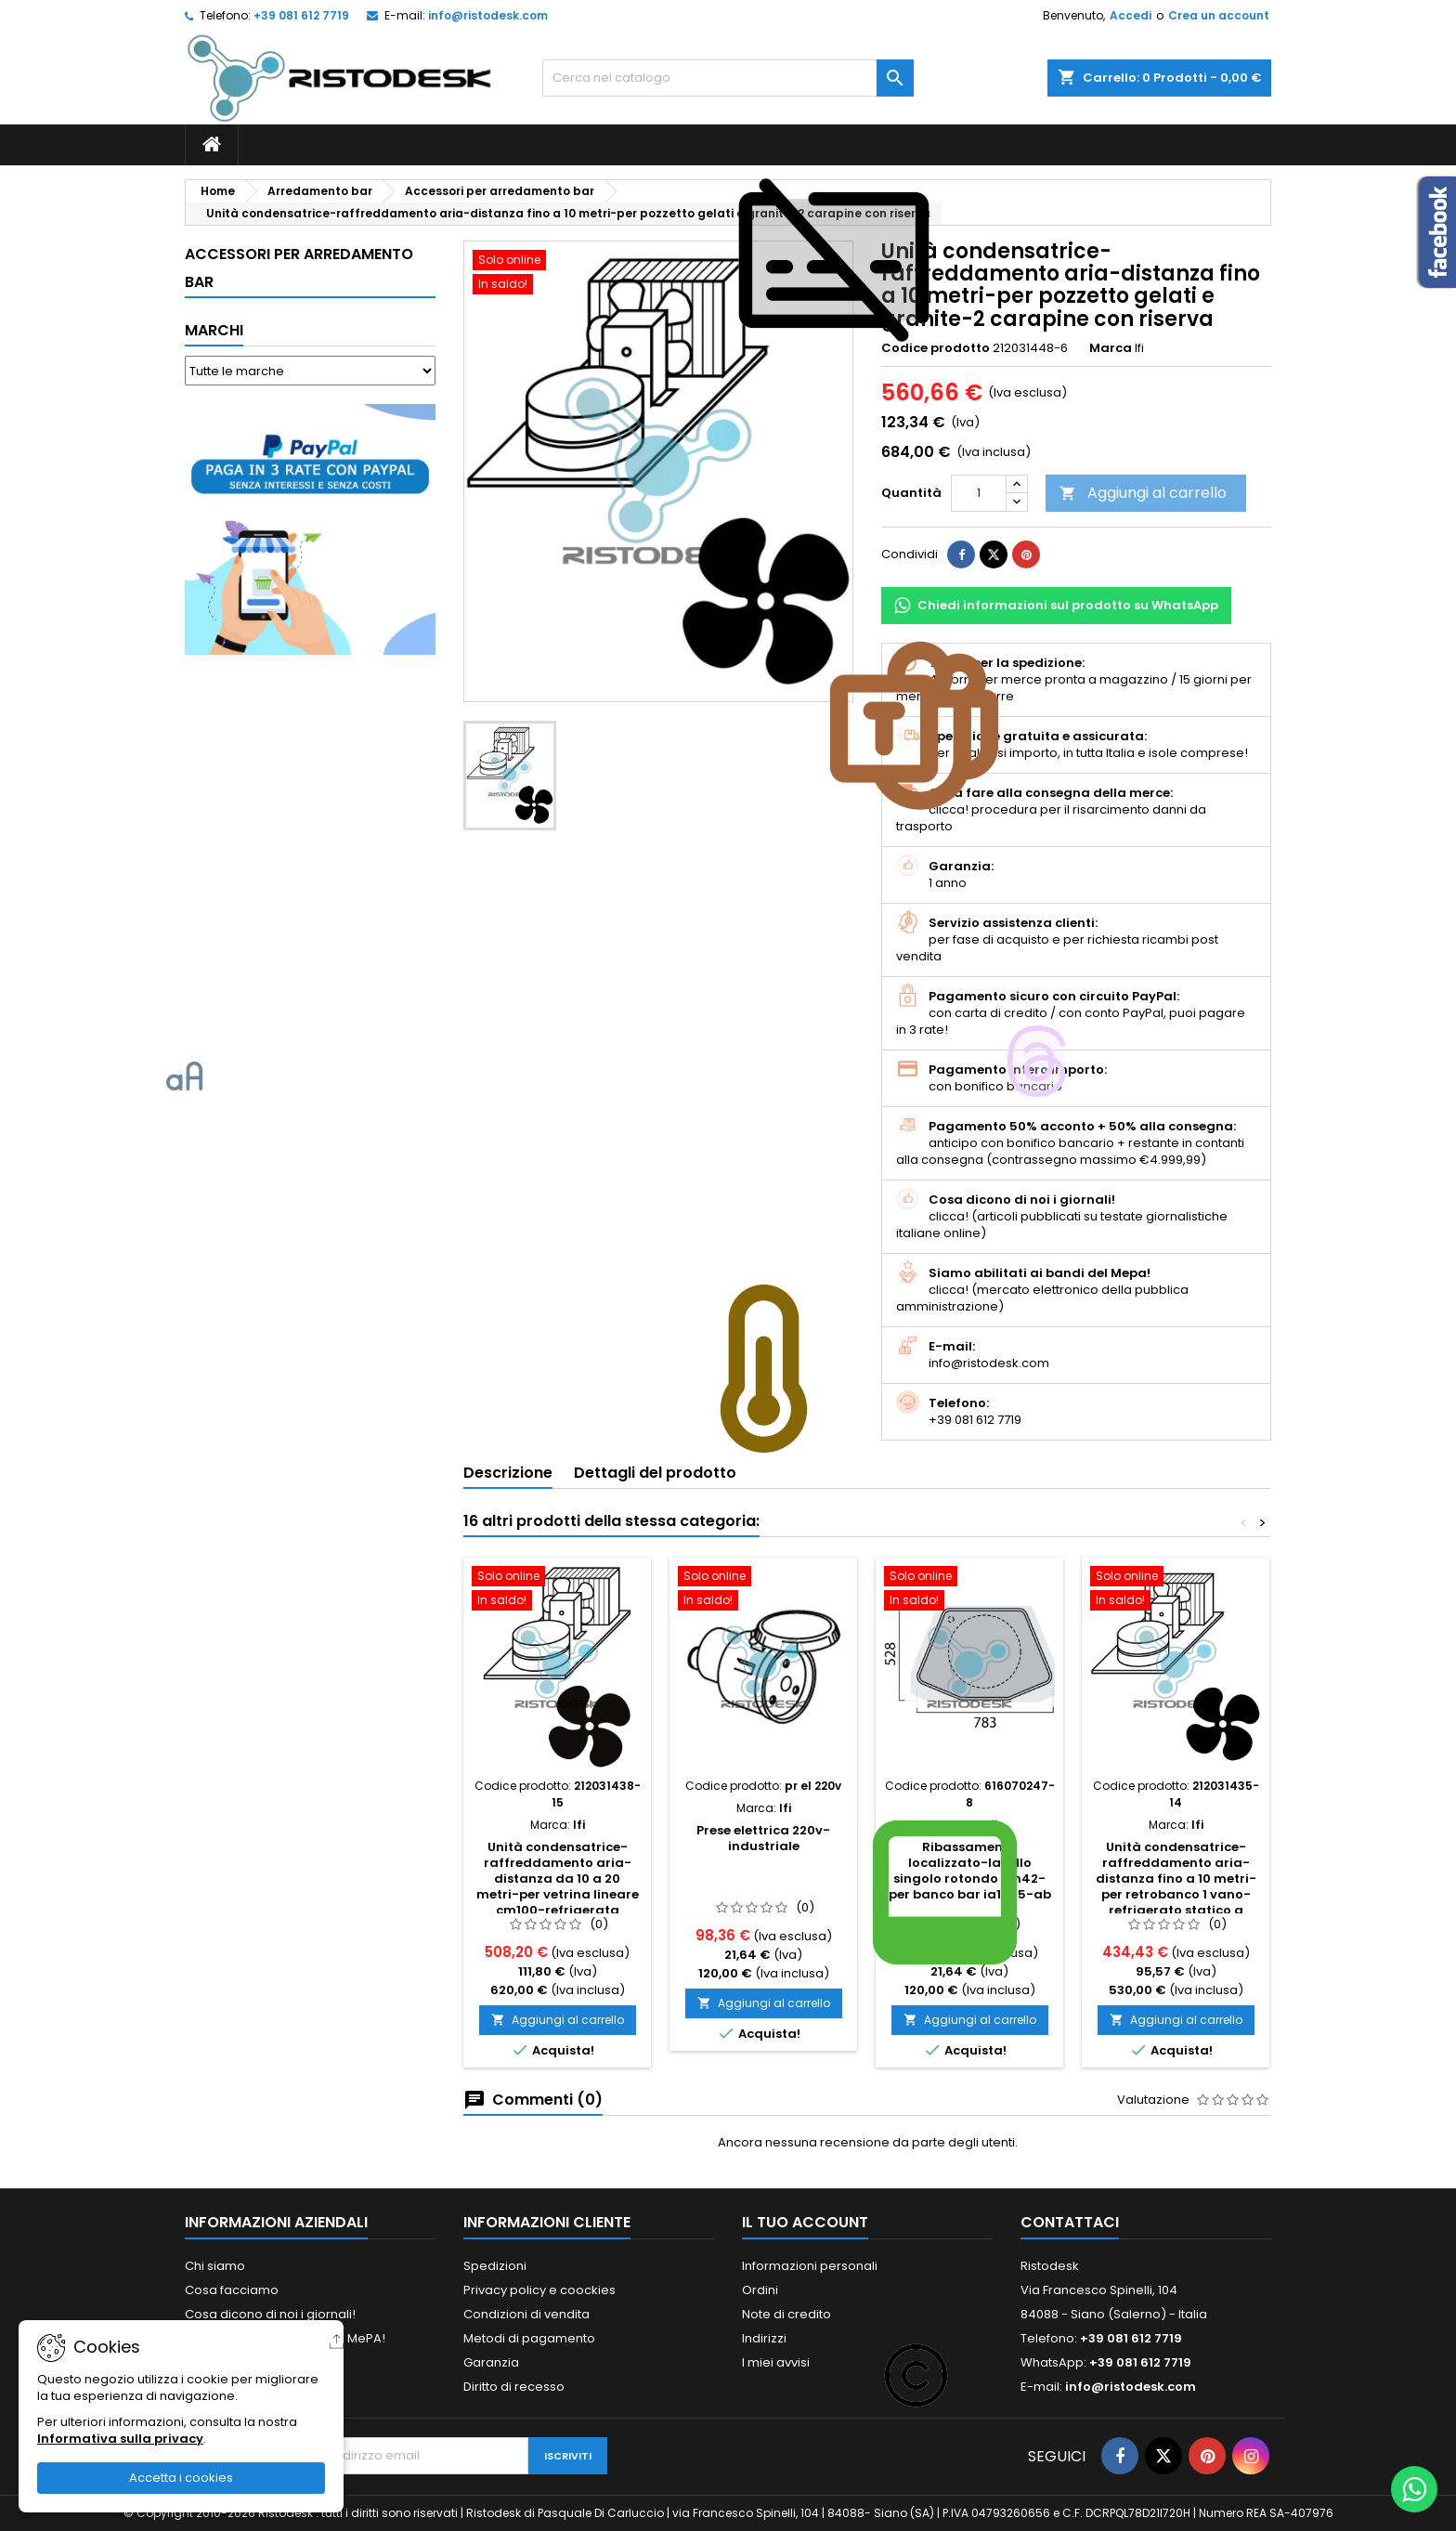 This screenshot has height=2531, width=1456. What do you see at coordinates (763, 1368) in the screenshot?
I see `view current temperature reading` at bounding box center [763, 1368].